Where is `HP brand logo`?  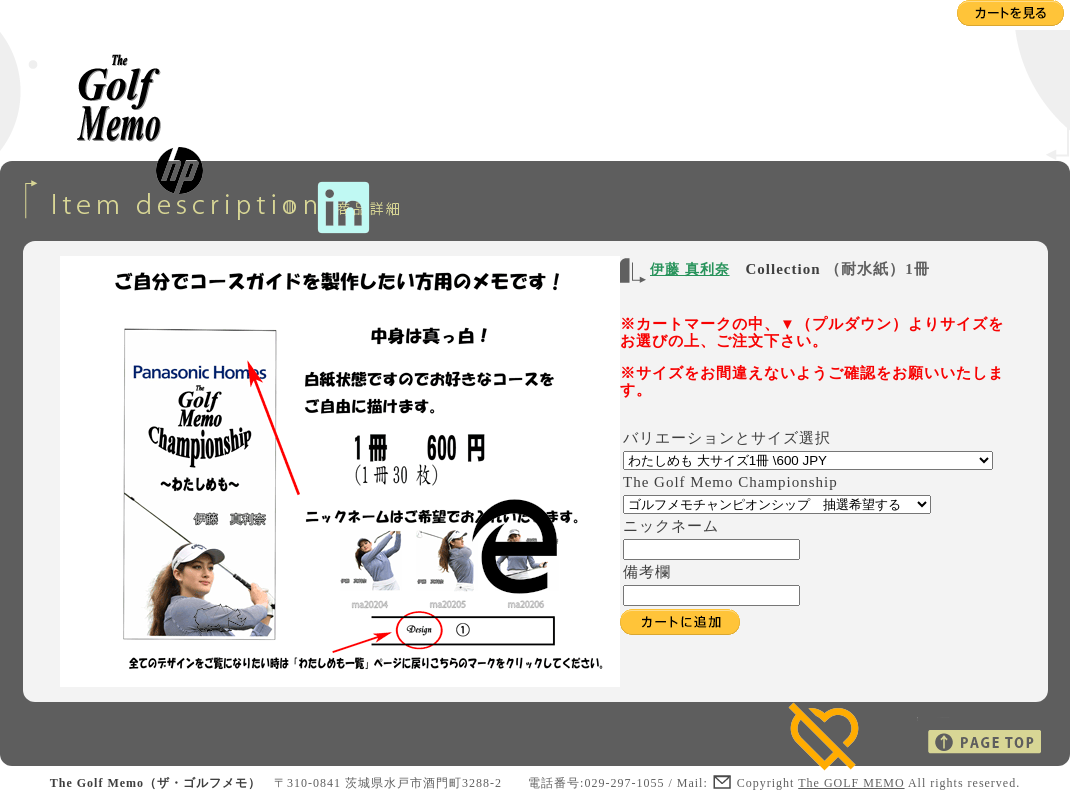 HP brand logo is located at coordinates (179, 170).